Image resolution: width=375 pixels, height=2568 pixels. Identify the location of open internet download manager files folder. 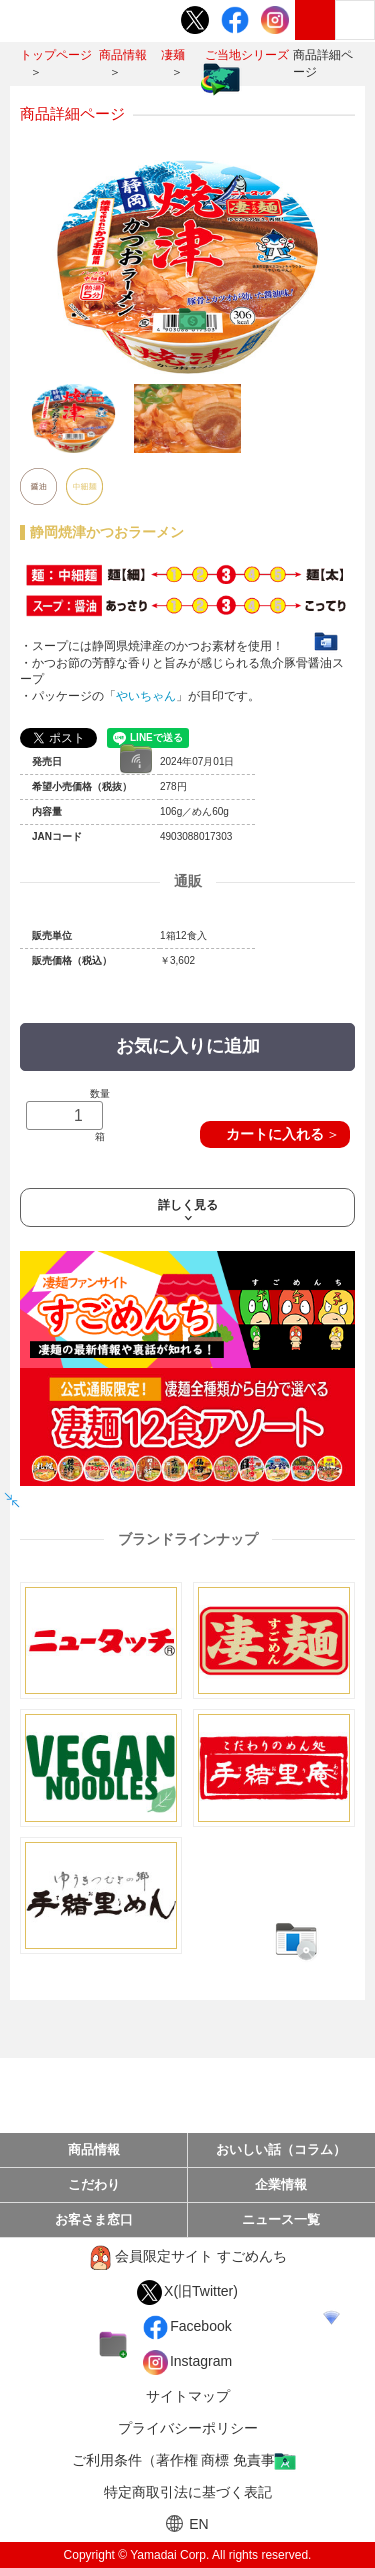
(221, 78).